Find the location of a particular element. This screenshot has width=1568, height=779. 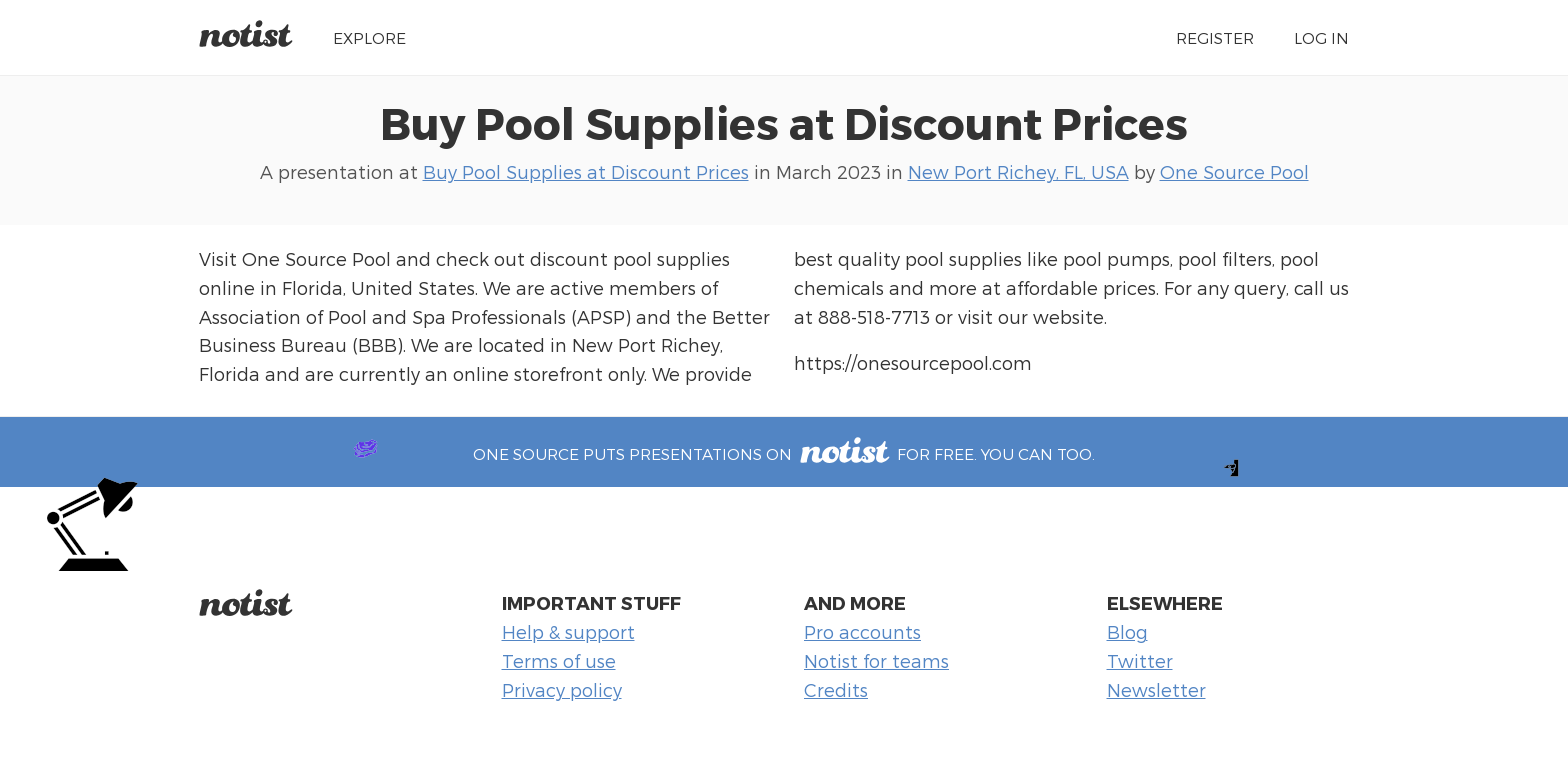

indicates seafood or shellfish category is located at coordinates (365, 448).